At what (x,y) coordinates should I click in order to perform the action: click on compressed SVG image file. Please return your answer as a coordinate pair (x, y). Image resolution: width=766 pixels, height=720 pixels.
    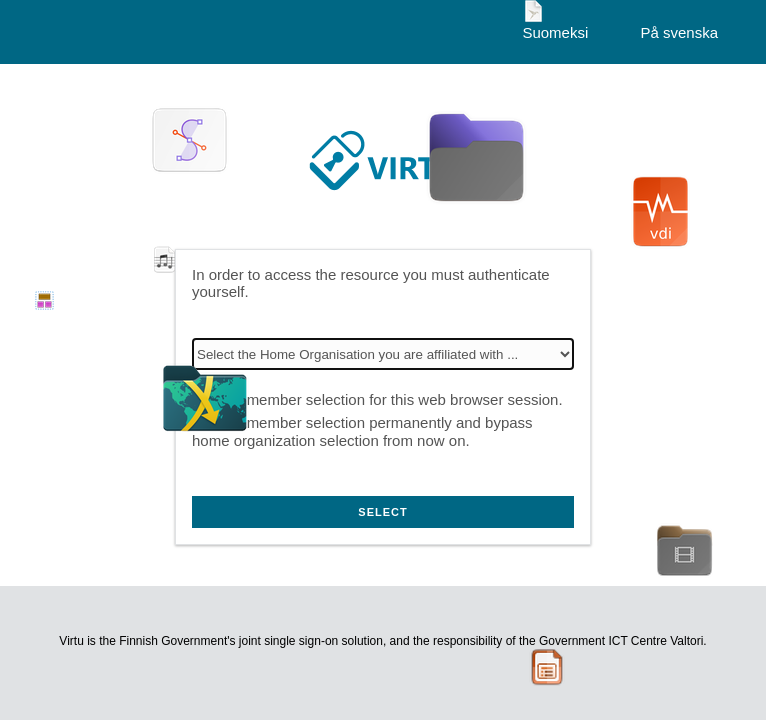
    Looking at the image, I should click on (189, 137).